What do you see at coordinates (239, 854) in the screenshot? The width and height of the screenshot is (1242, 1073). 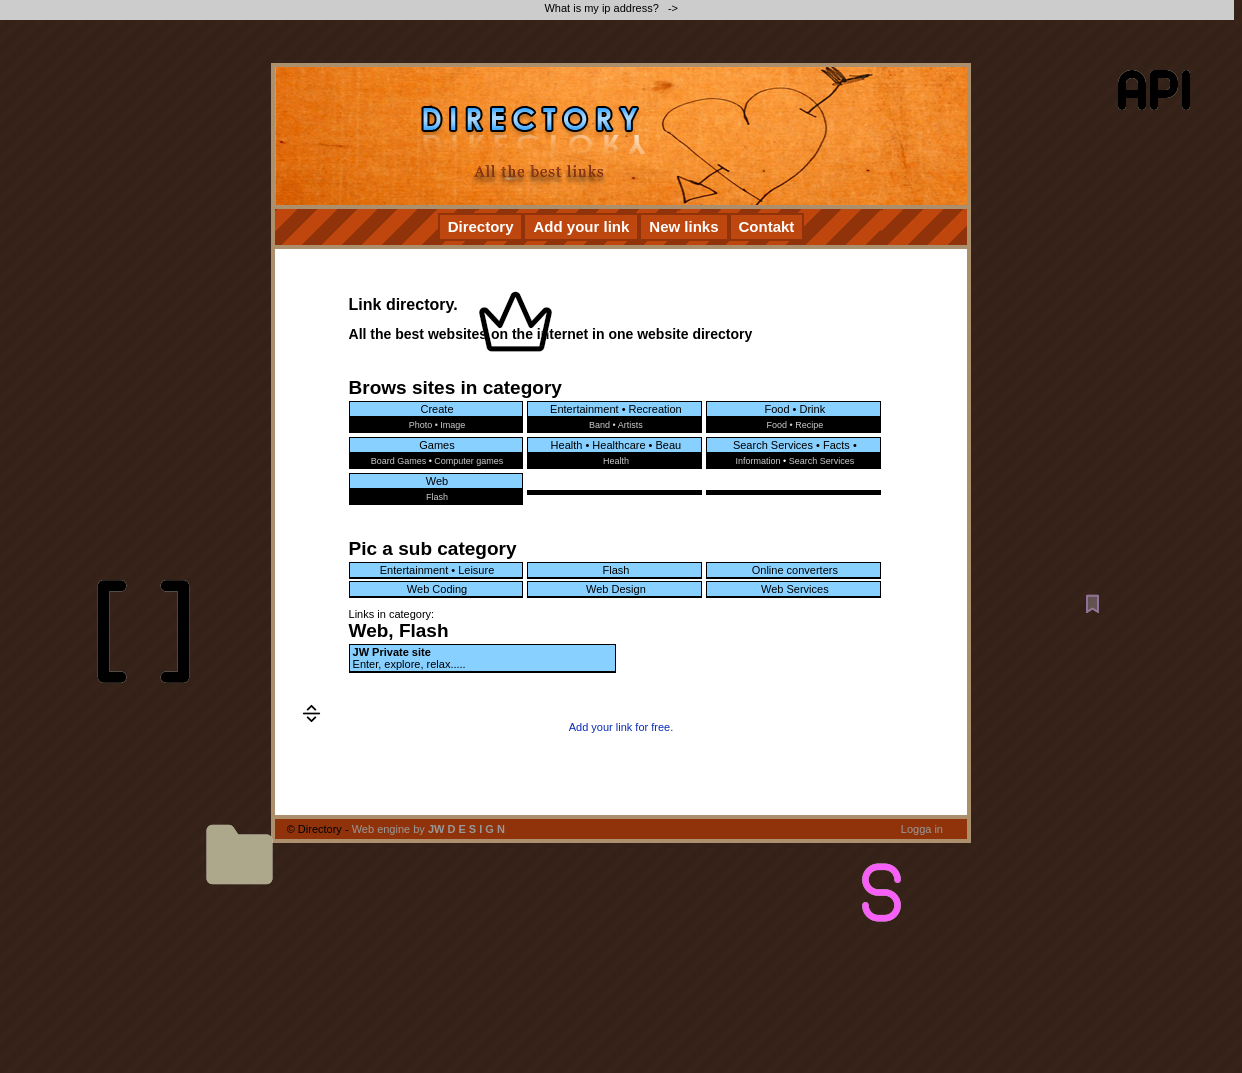 I see `open folder or directory` at bounding box center [239, 854].